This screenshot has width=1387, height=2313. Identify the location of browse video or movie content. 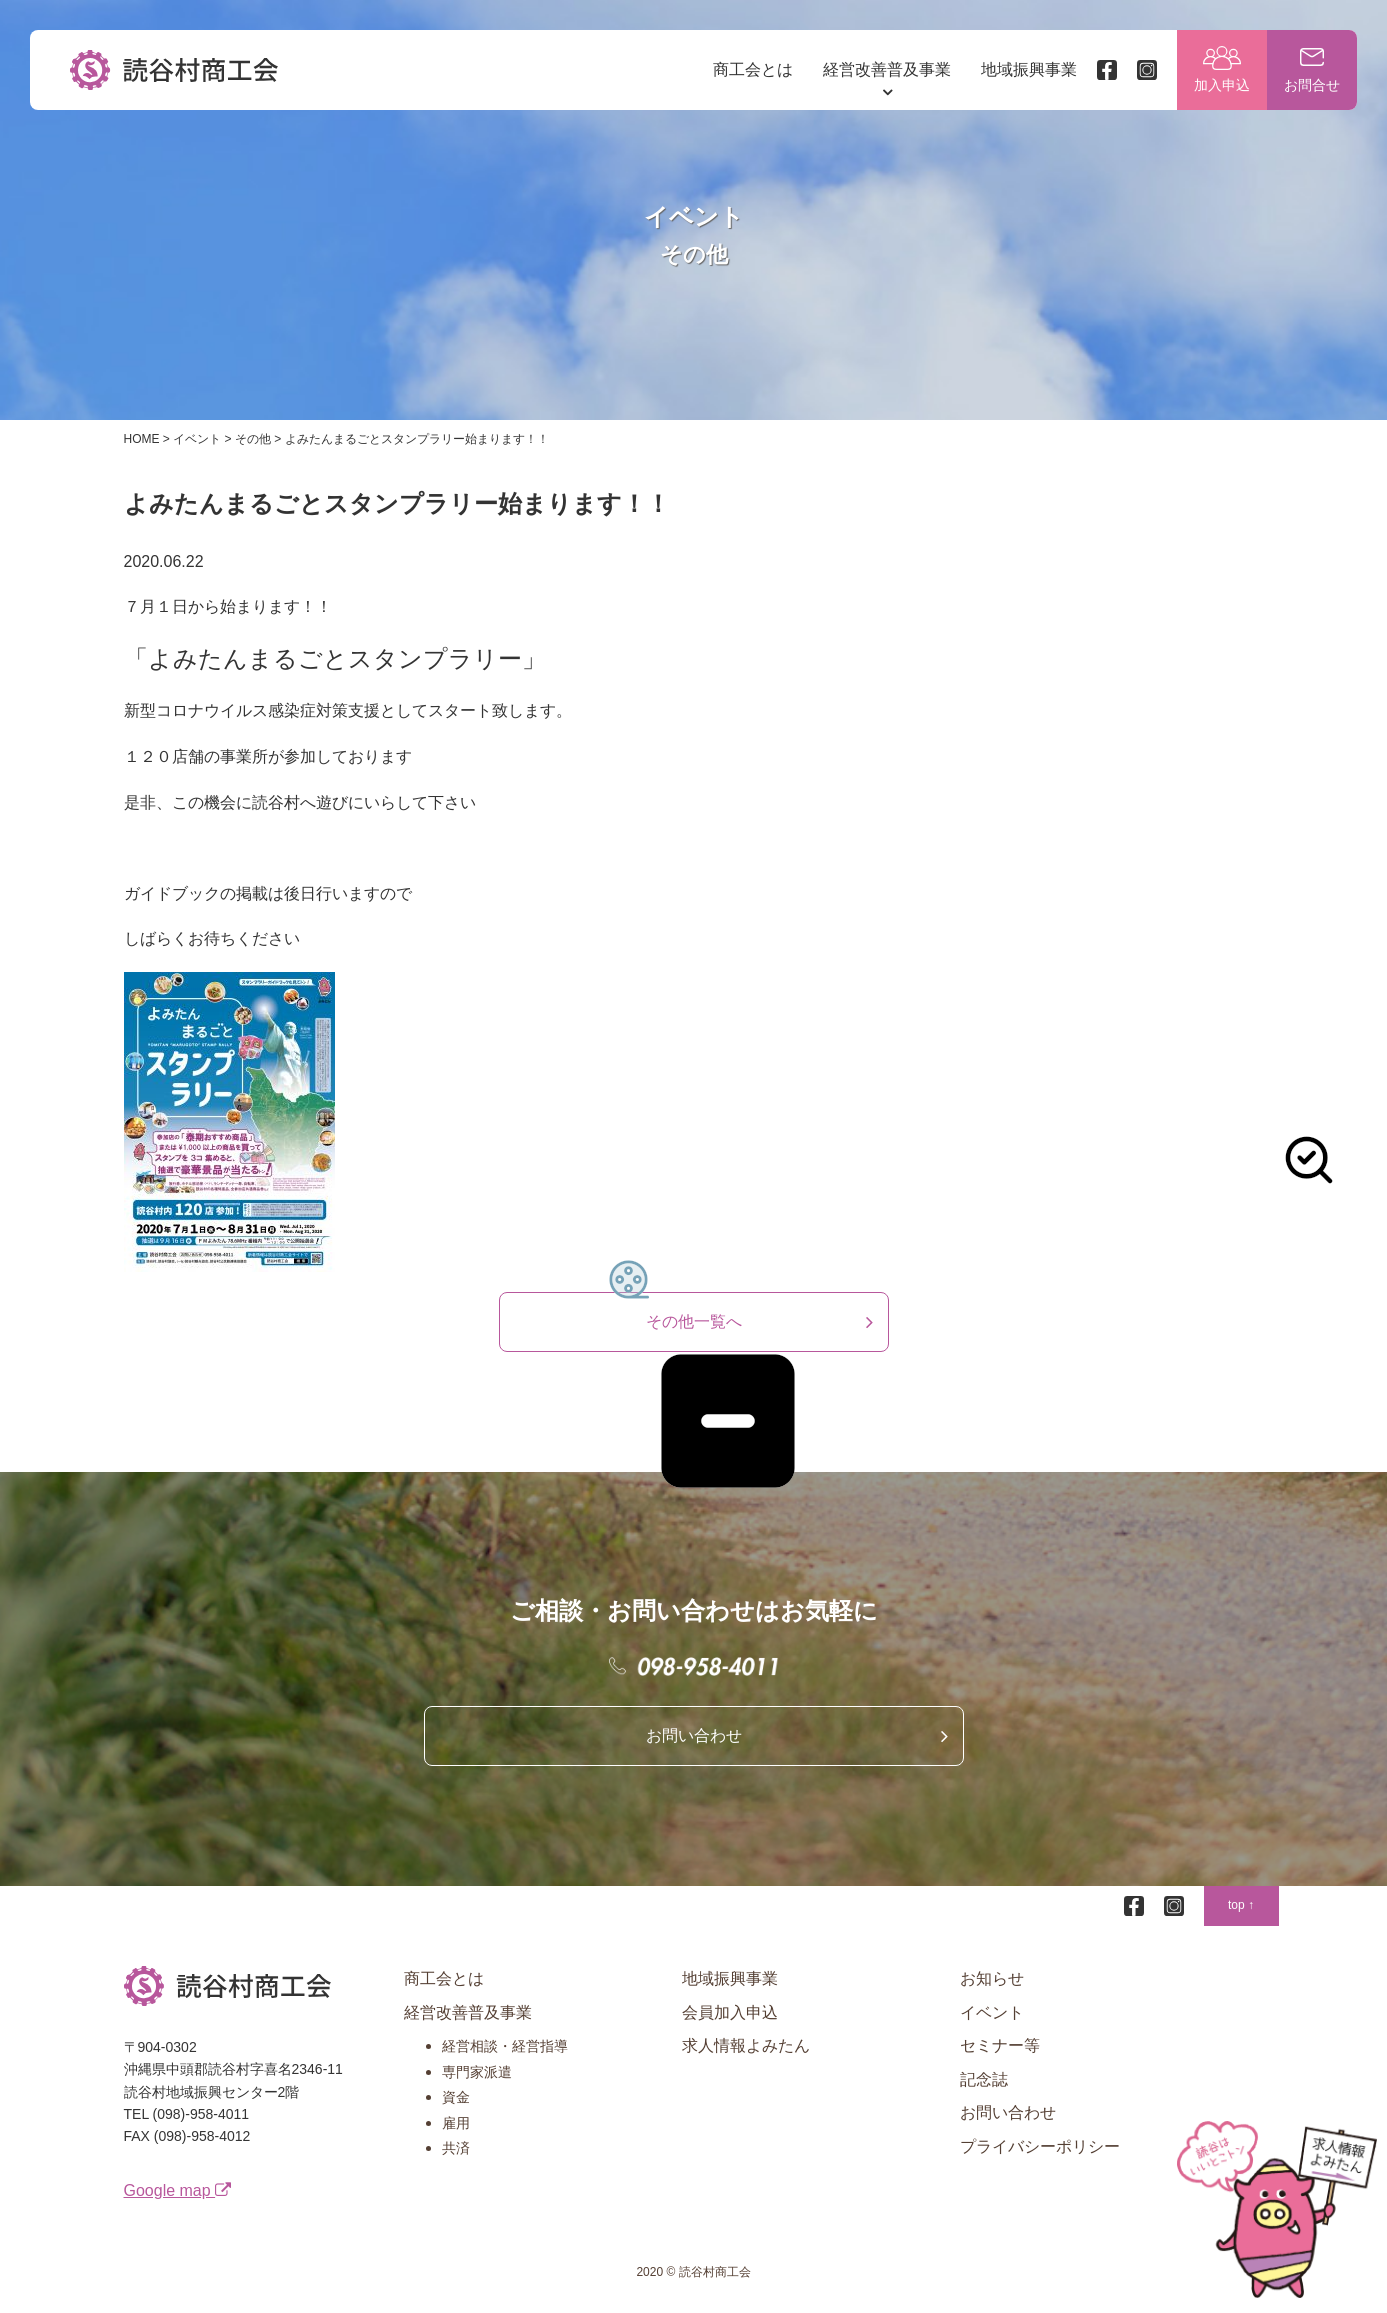
(628, 1279).